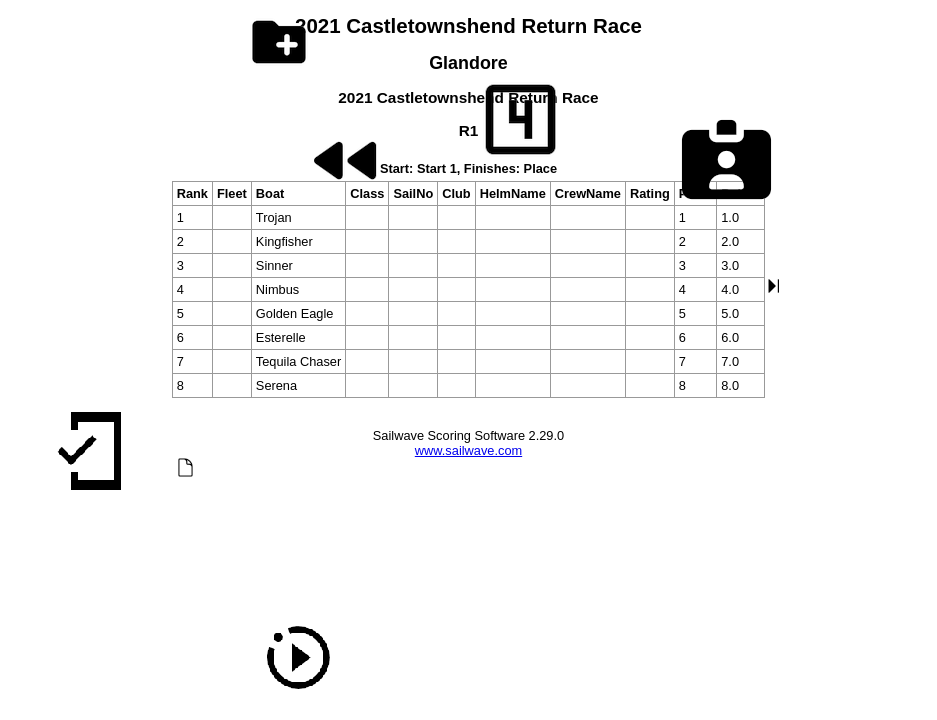 The image size is (937, 720). Describe the element at coordinates (520, 119) in the screenshot. I see `select image filter option 4` at that location.